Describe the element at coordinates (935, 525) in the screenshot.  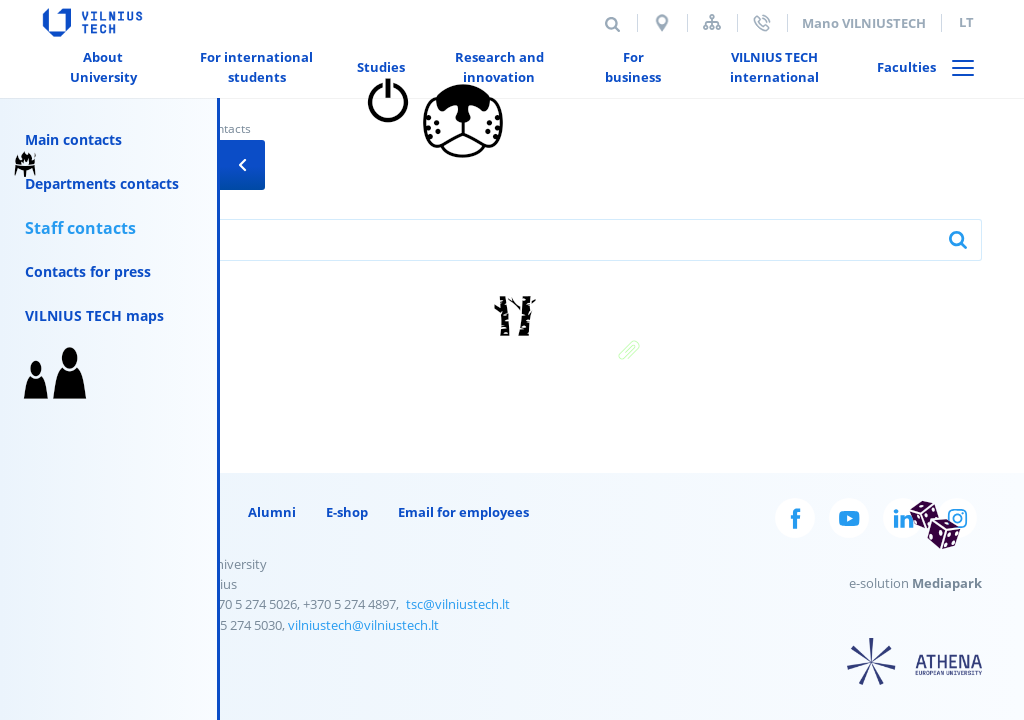
I see `roll the dice or randomize selection` at that location.